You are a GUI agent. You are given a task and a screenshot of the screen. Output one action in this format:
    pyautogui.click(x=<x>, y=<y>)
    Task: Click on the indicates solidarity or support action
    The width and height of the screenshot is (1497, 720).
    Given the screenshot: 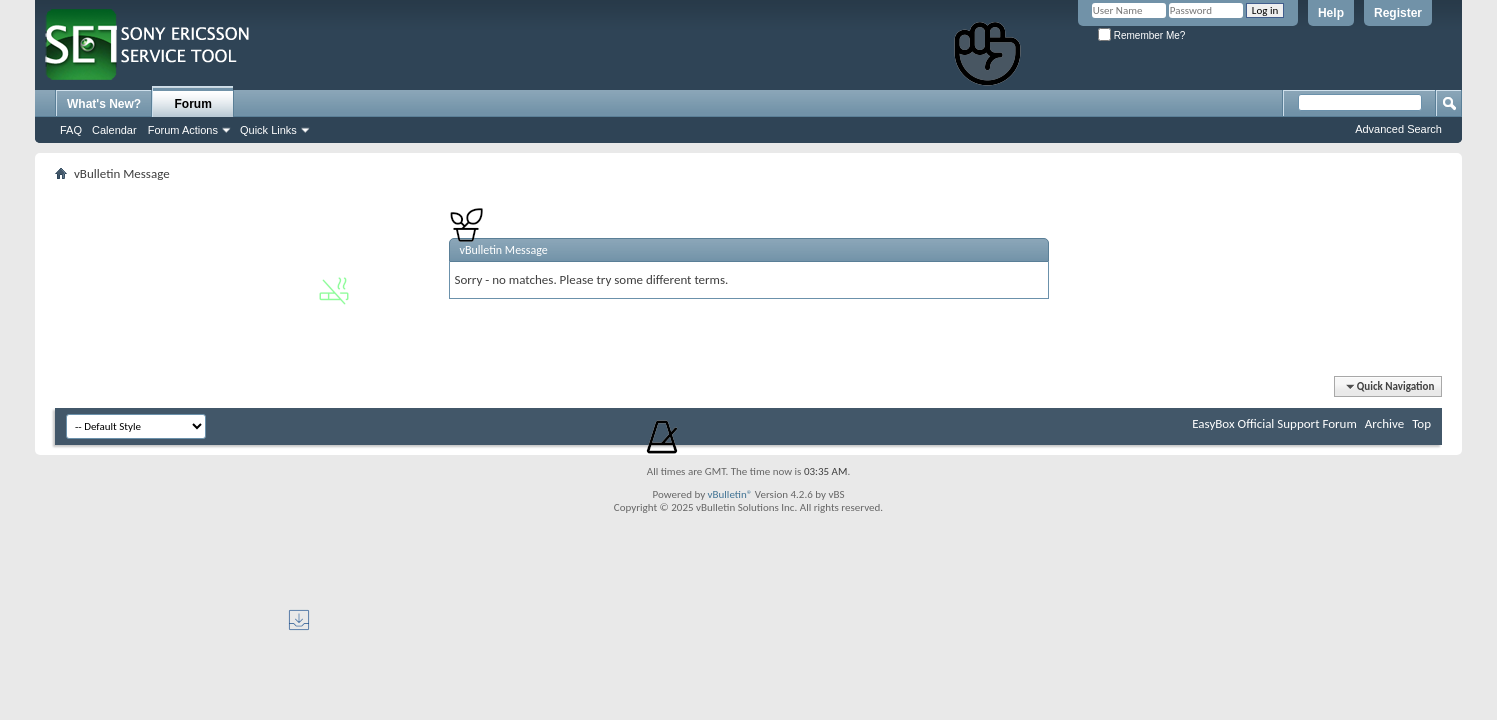 What is the action you would take?
    pyautogui.click(x=987, y=52)
    